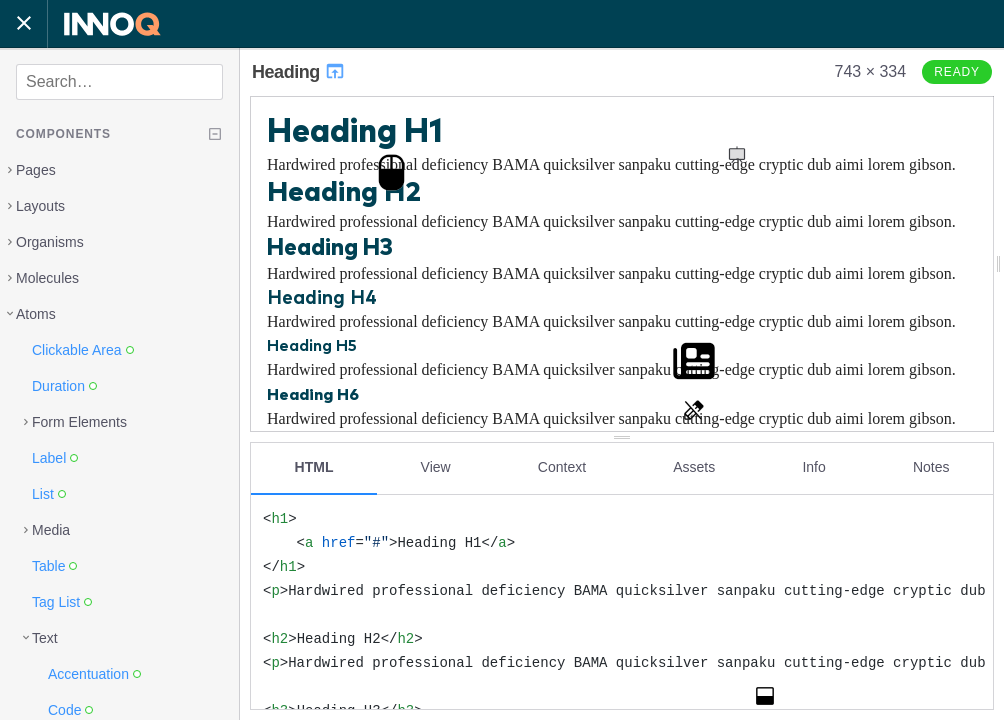 The height and width of the screenshot is (720, 1004). What do you see at coordinates (693, 410) in the screenshot?
I see `editing is disabled` at bounding box center [693, 410].